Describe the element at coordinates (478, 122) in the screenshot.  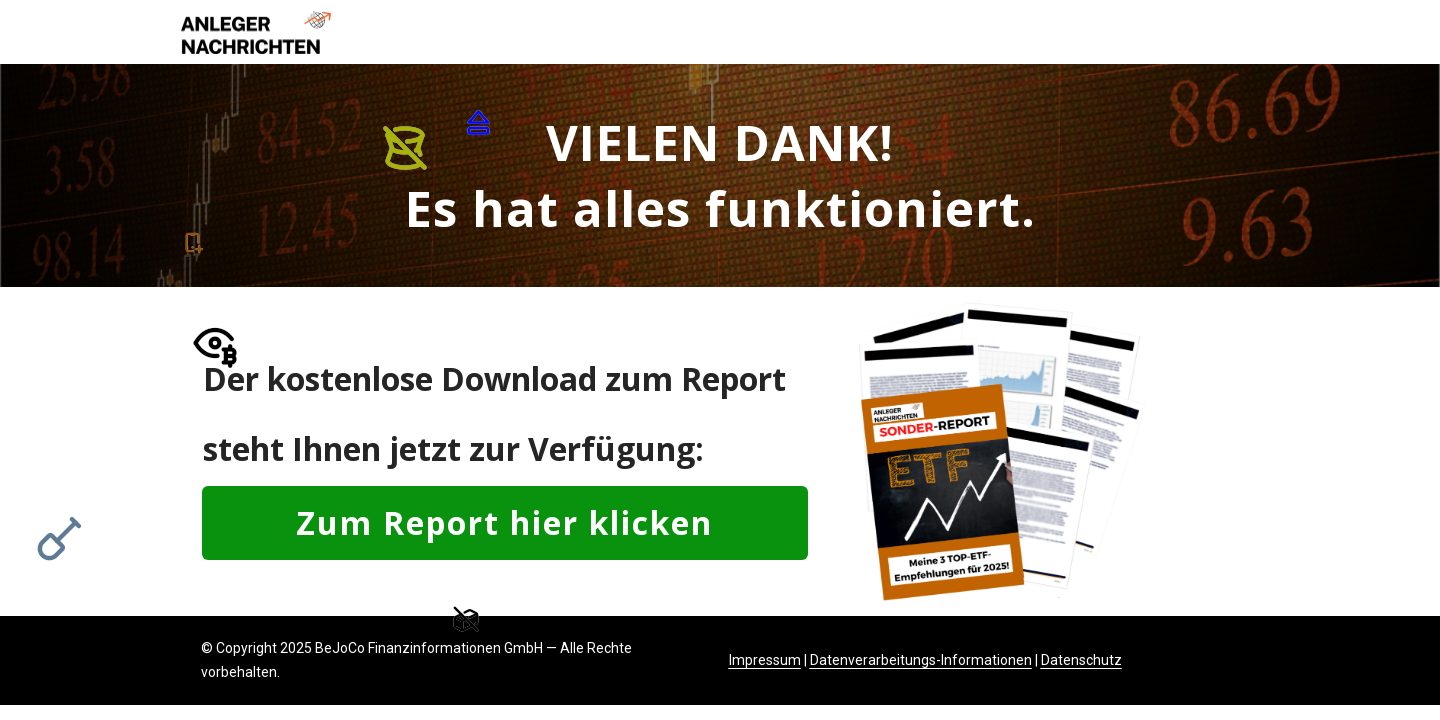
I see `eject media or disc from player` at that location.